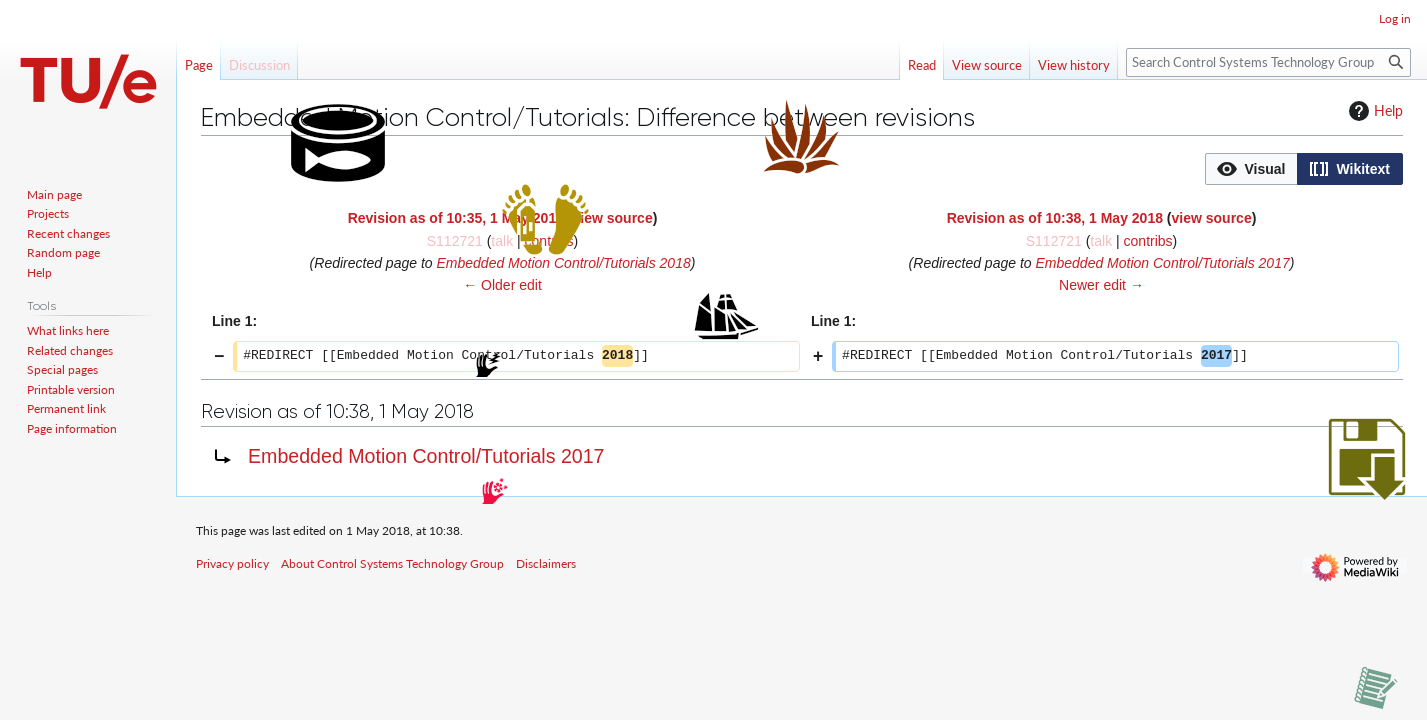  Describe the element at coordinates (338, 143) in the screenshot. I see `canned fish item in a game inventory` at that location.